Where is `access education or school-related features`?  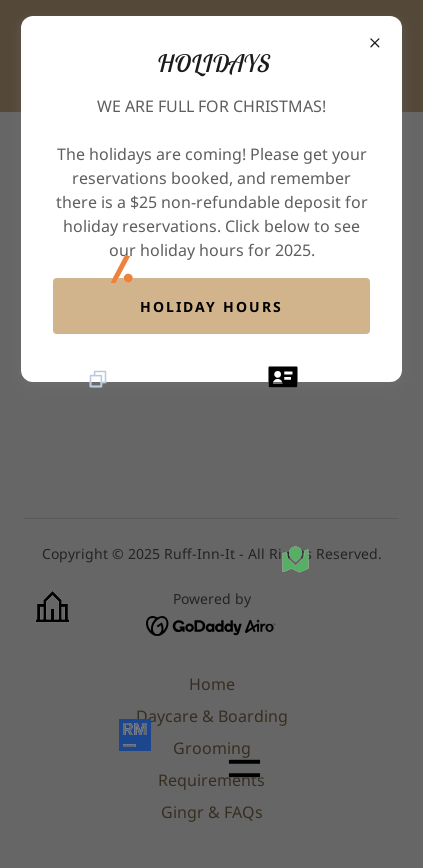 access education or school-related features is located at coordinates (52, 608).